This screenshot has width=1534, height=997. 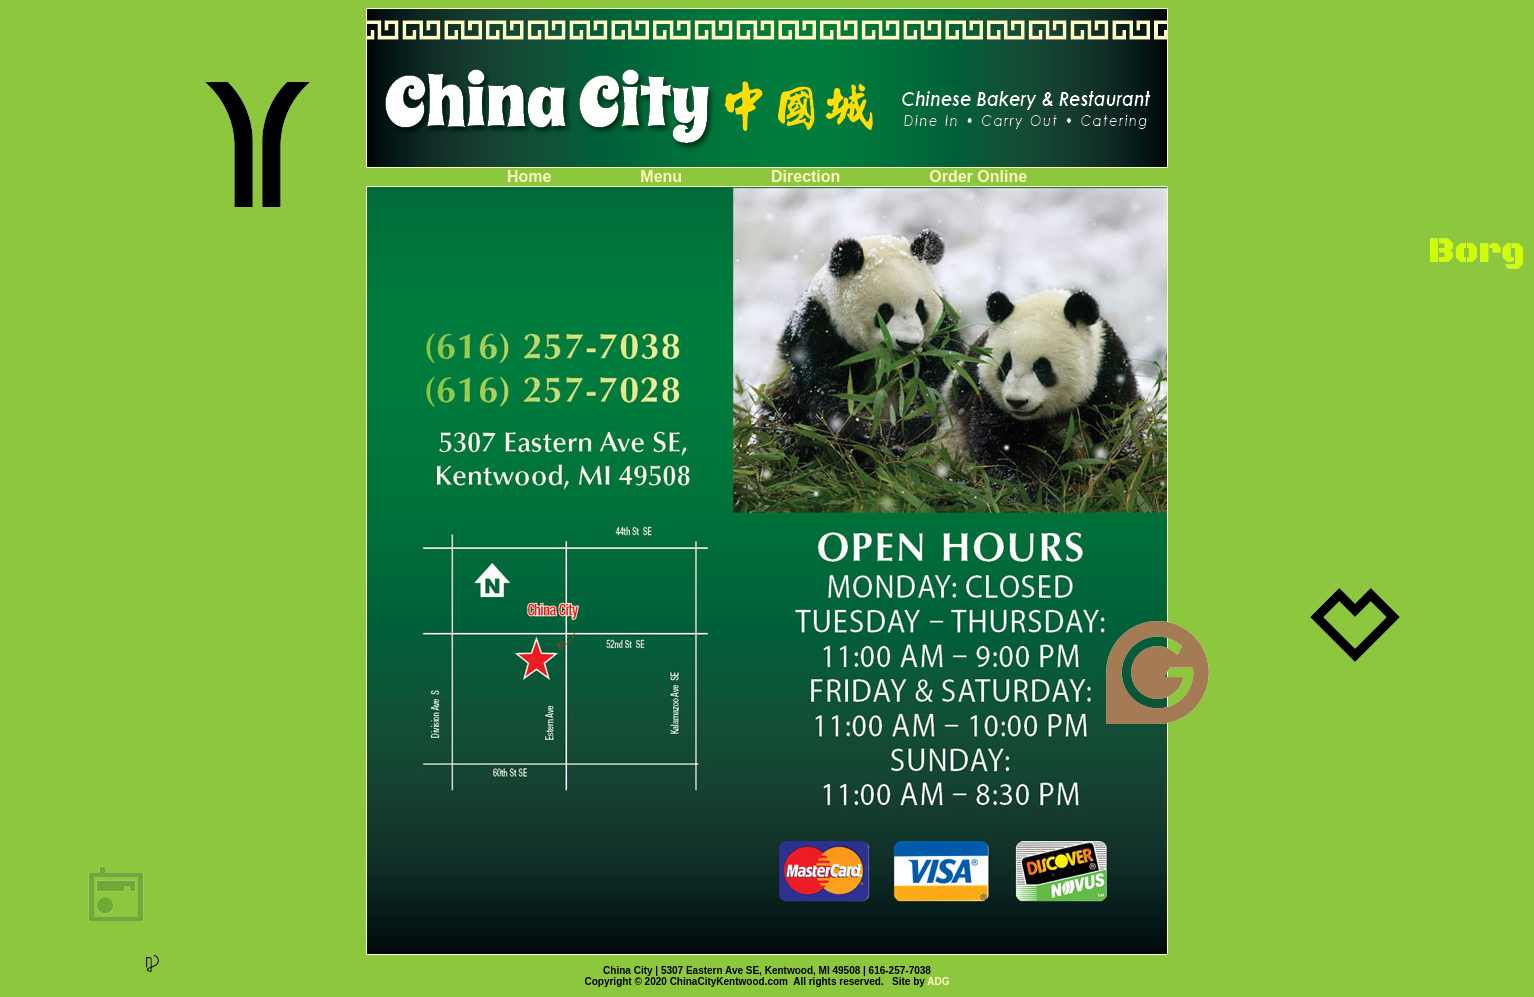 What do you see at coordinates (152, 963) in the screenshot?
I see `open Progate coding learning platform` at bounding box center [152, 963].